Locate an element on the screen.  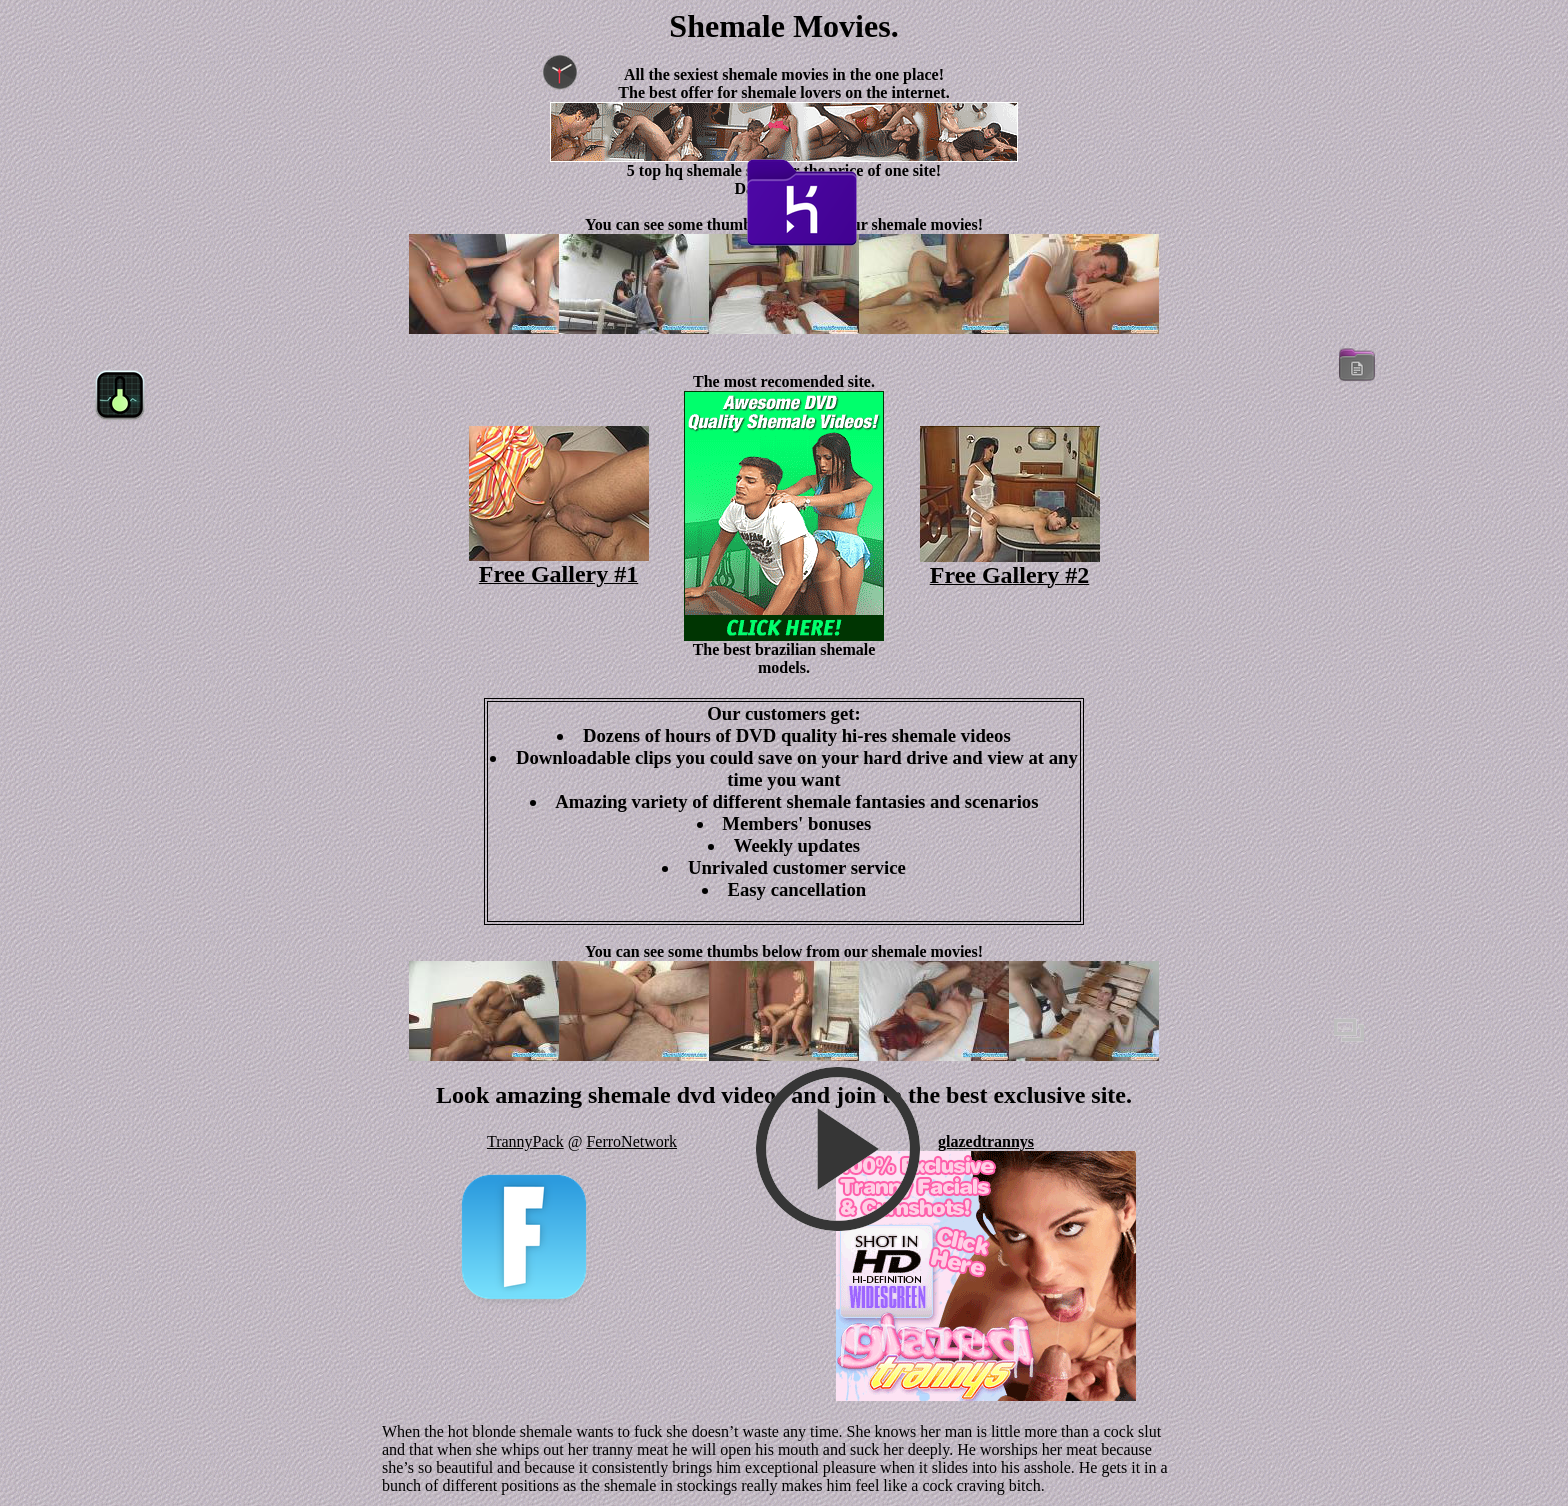
start or resume a process is located at coordinates (838, 1149).